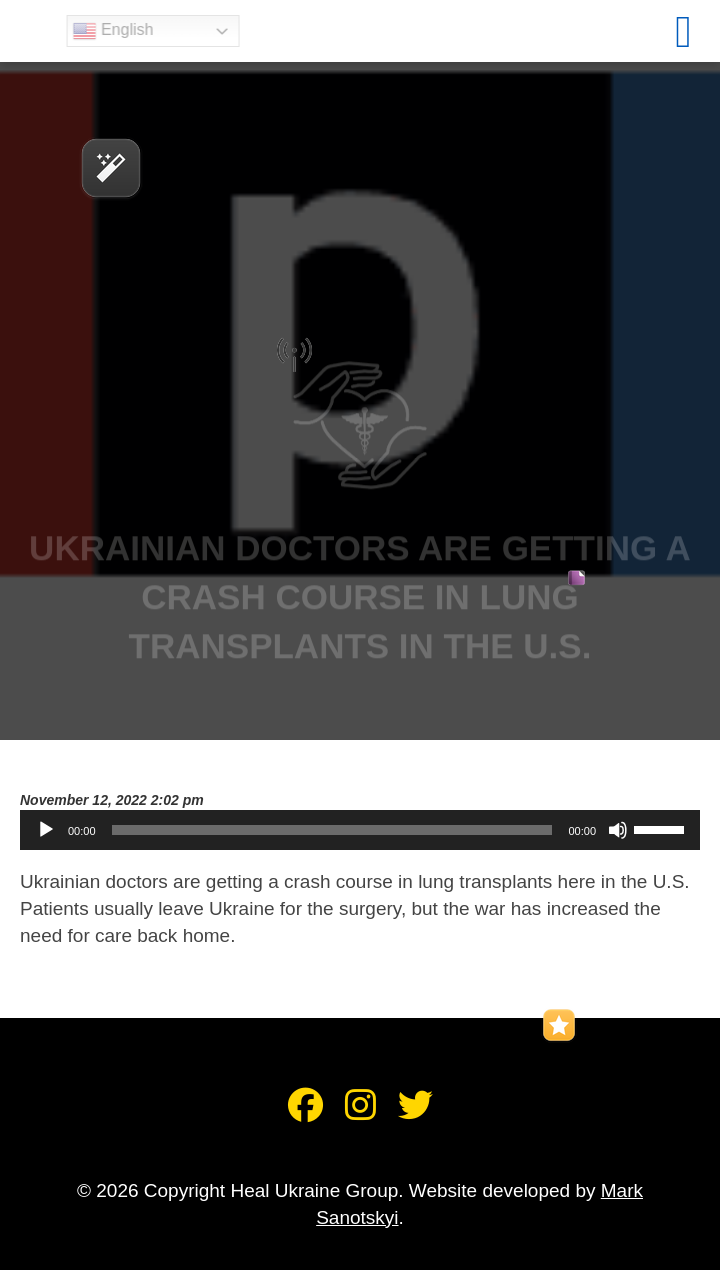 Image resolution: width=720 pixels, height=1270 pixels. What do you see at coordinates (559, 1025) in the screenshot?
I see `view featured applications` at bounding box center [559, 1025].